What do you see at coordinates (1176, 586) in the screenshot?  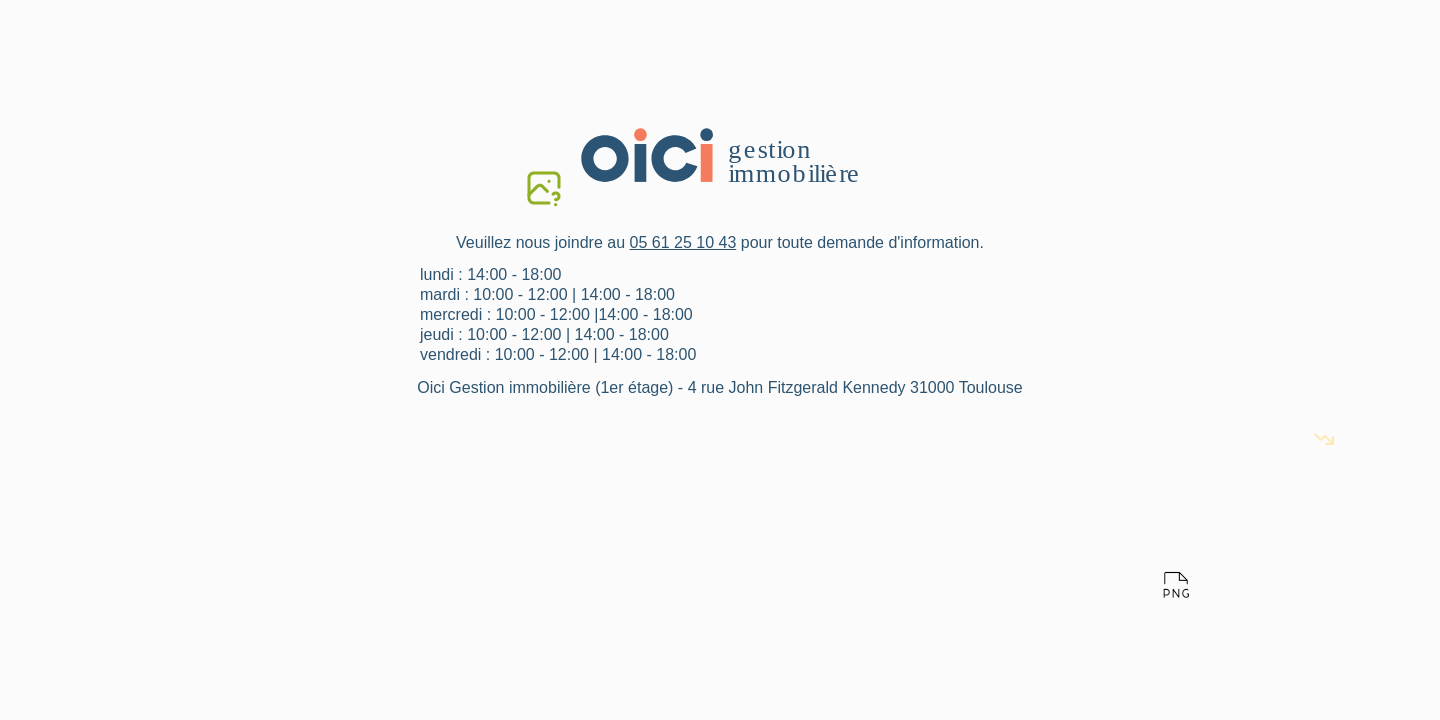 I see `indicates a PNG image file` at bounding box center [1176, 586].